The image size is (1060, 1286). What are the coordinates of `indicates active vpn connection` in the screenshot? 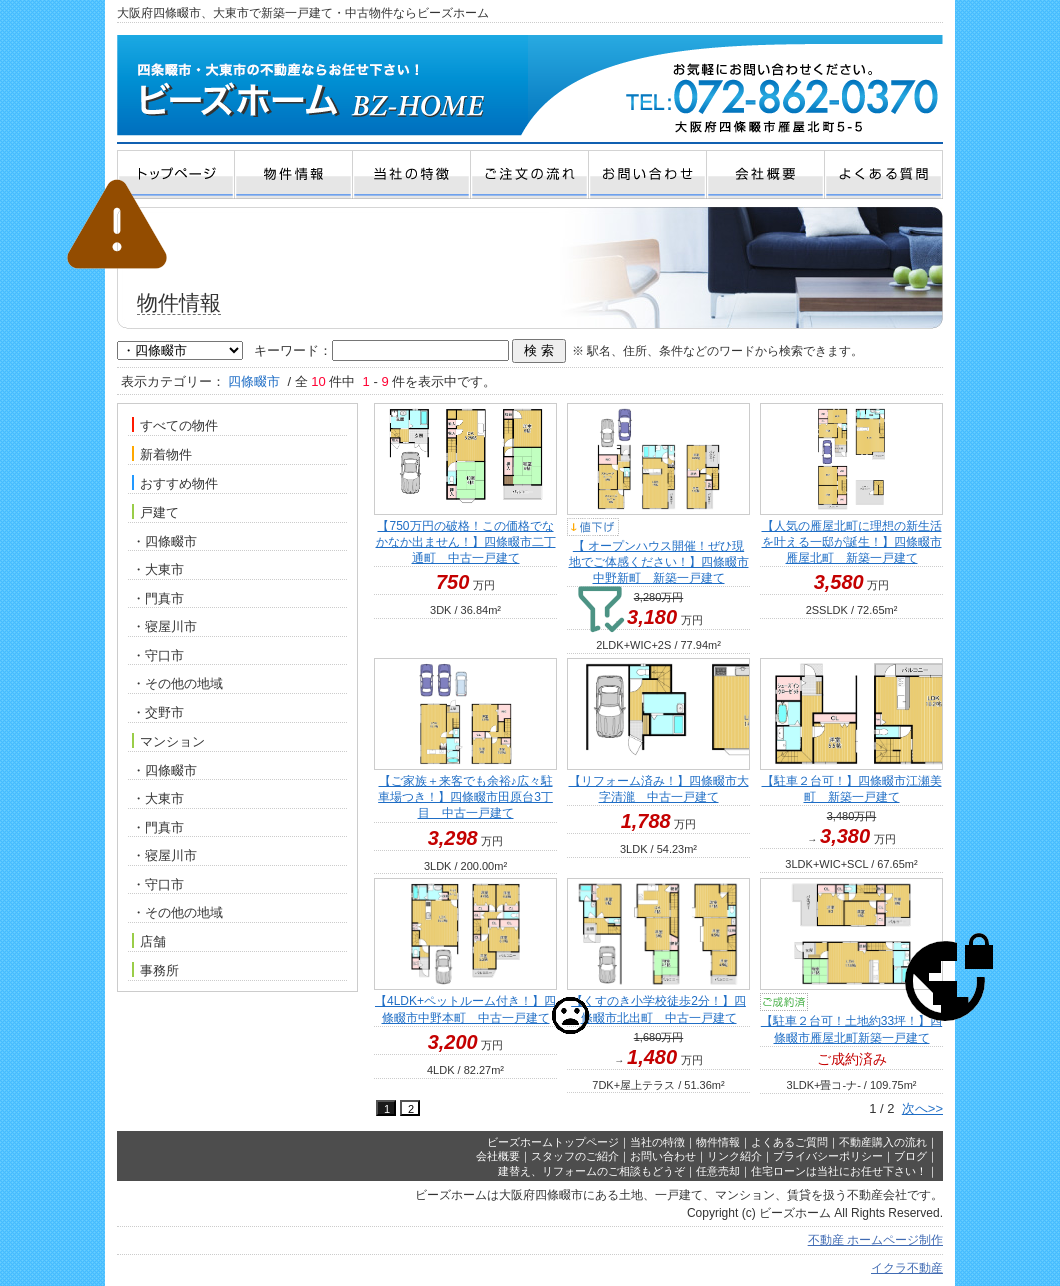 It's located at (949, 977).